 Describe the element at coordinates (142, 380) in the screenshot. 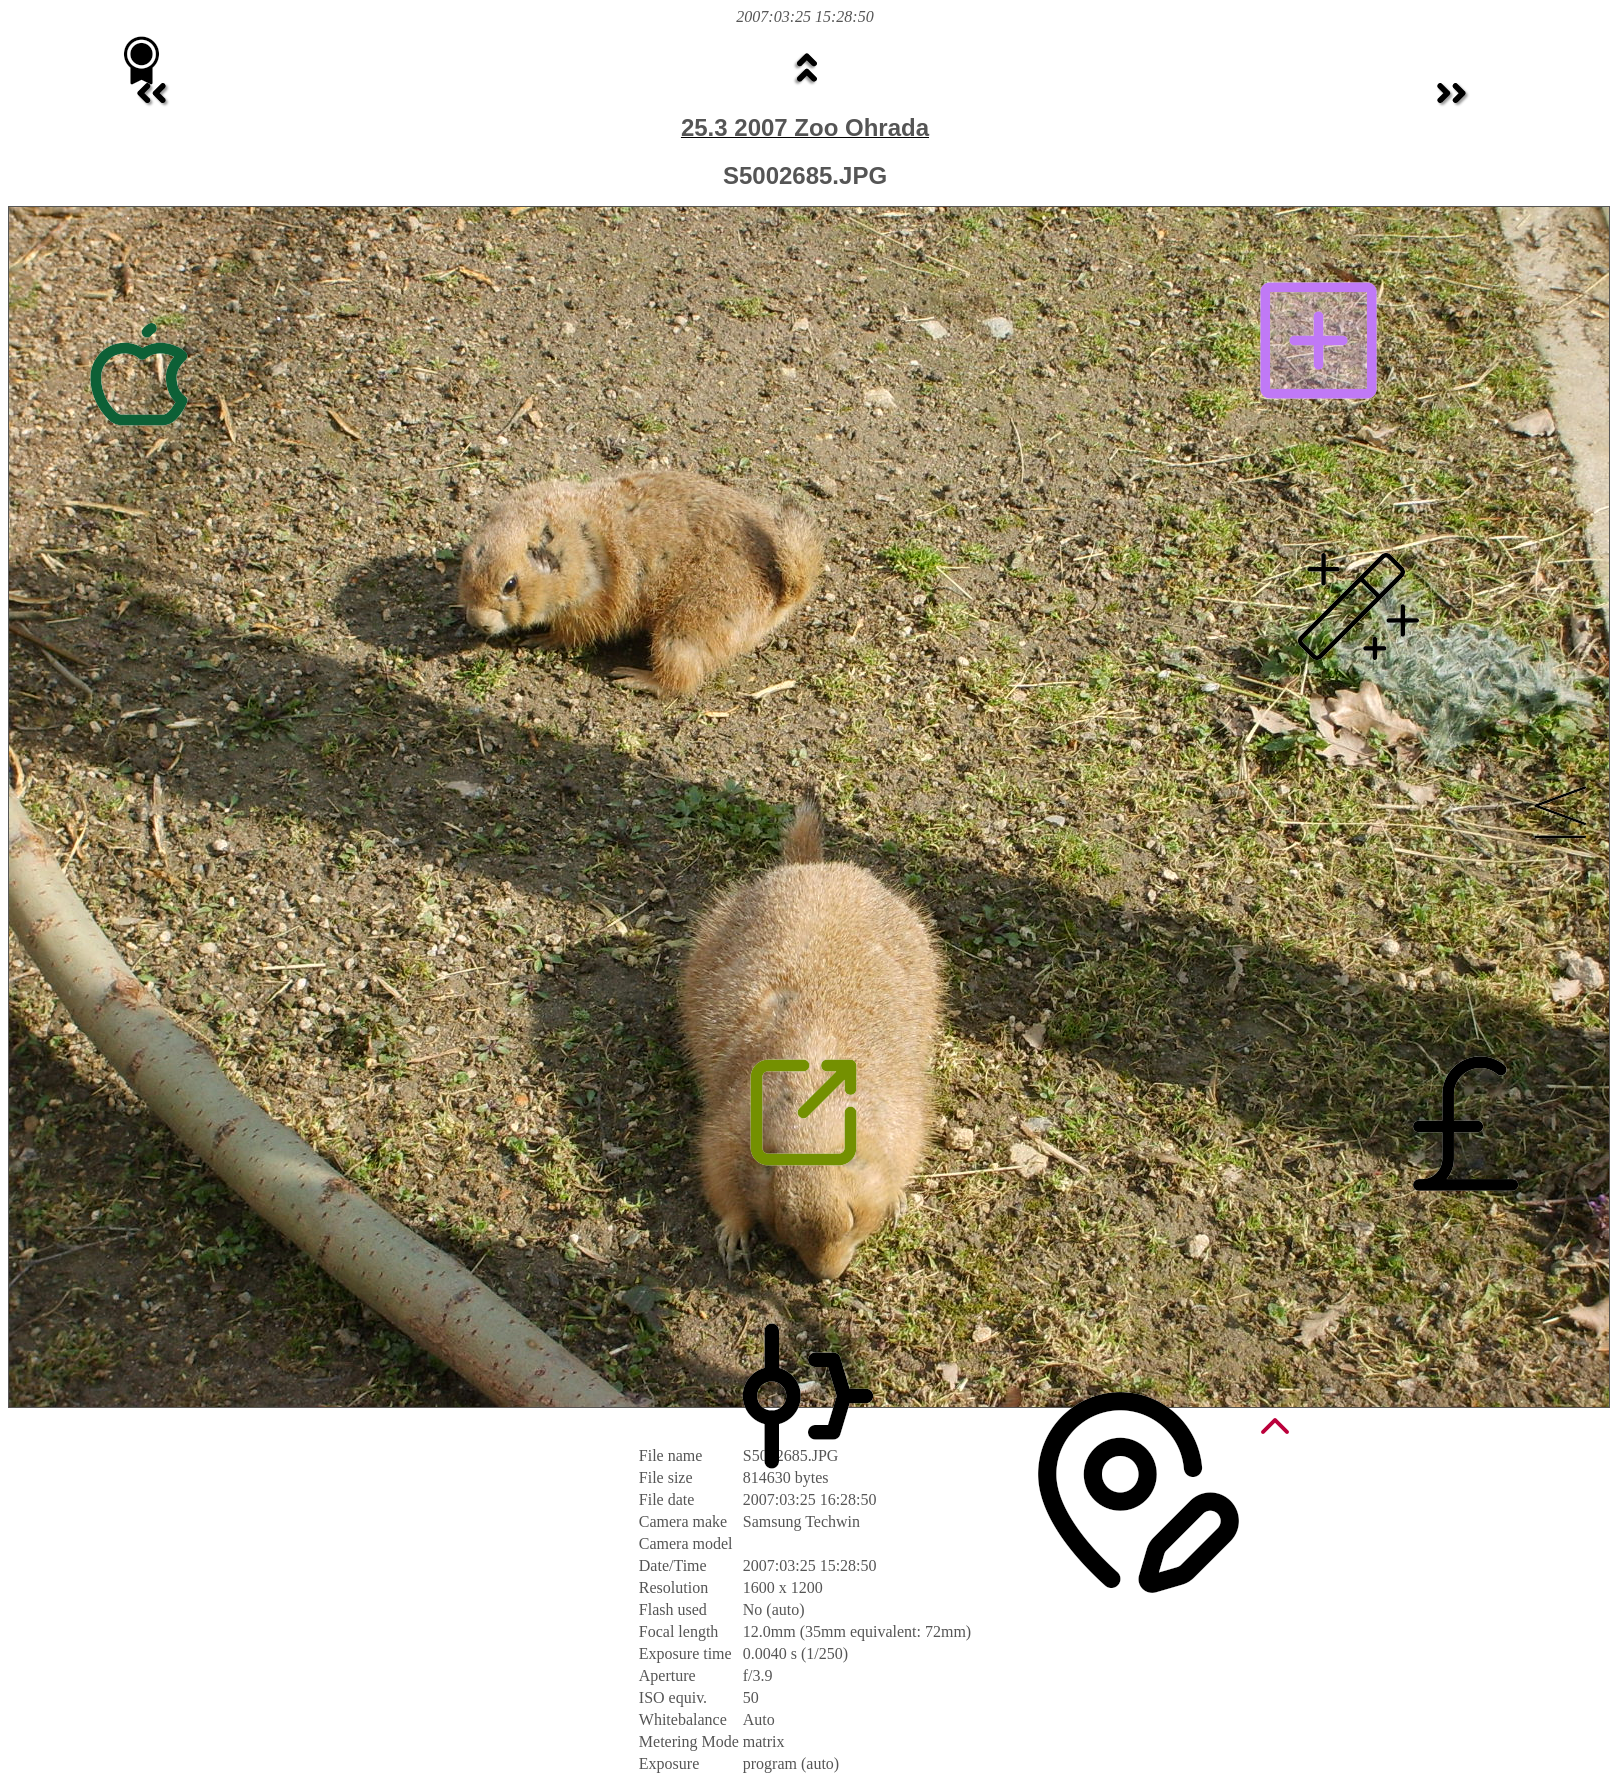

I see `apple company logo or branding` at that location.